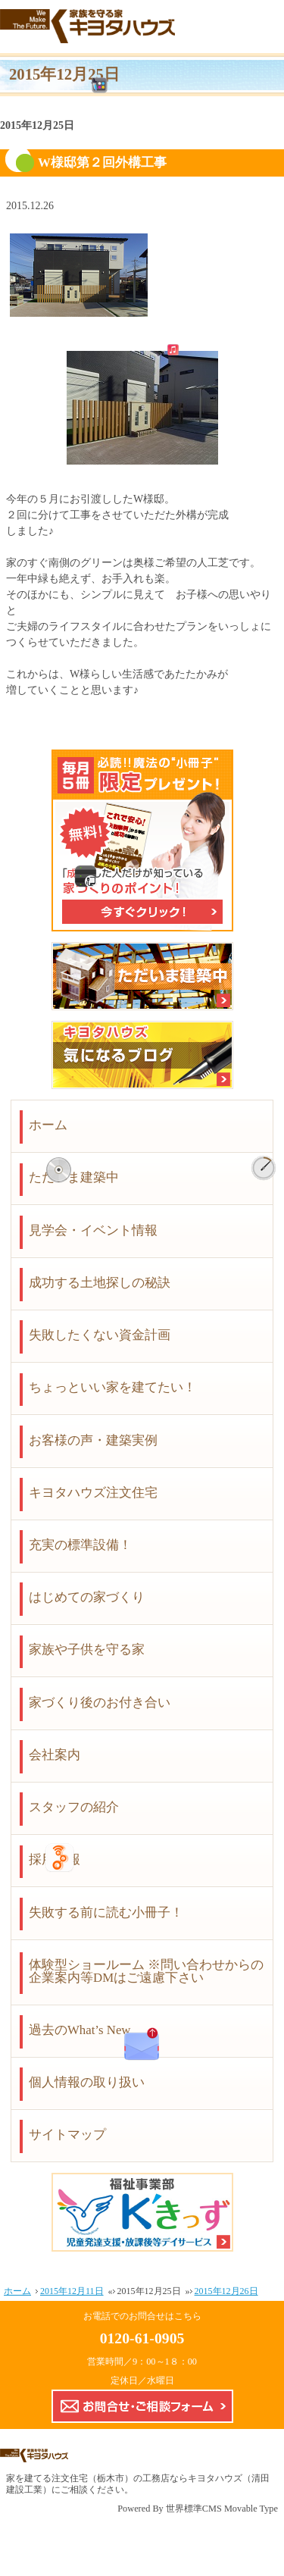 Image resolution: width=284 pixels, height=2576 pixels. Describe the element at coordinates (58, 1169) in the screenshot. I see `access cd/dvd drive` at that location.